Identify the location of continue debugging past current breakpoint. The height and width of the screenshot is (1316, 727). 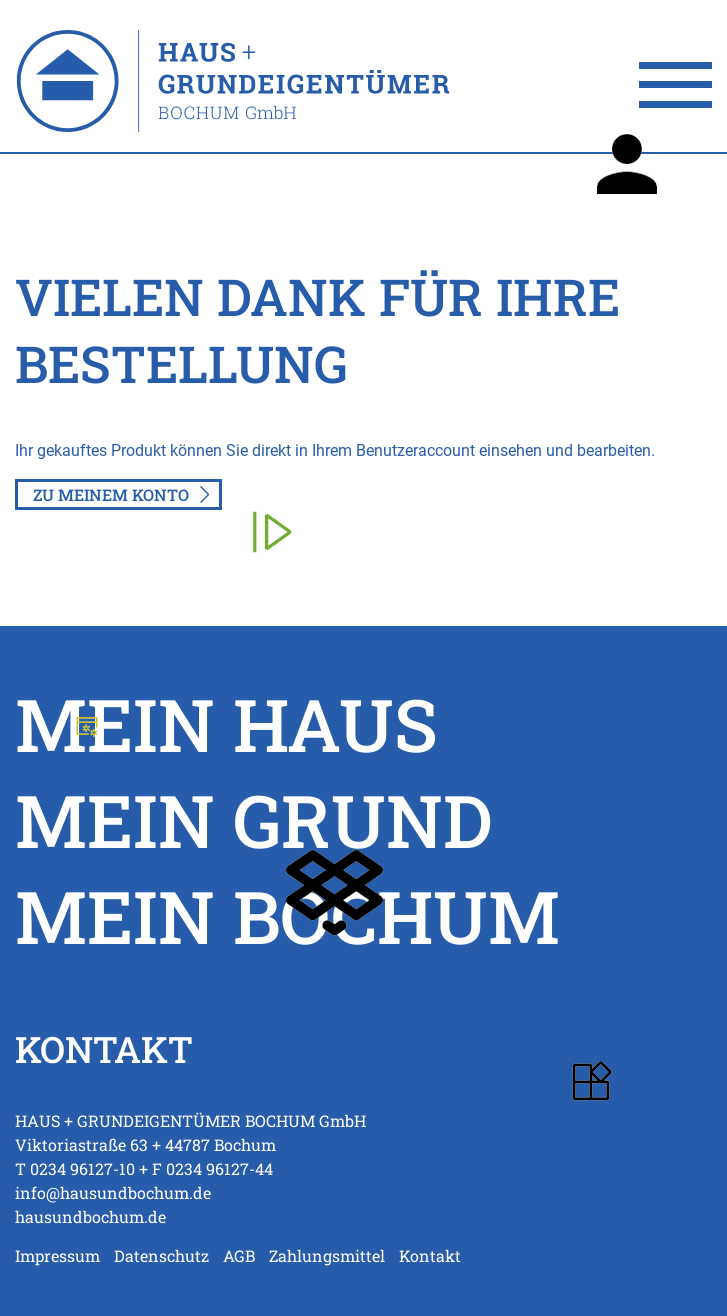
(270, 532).